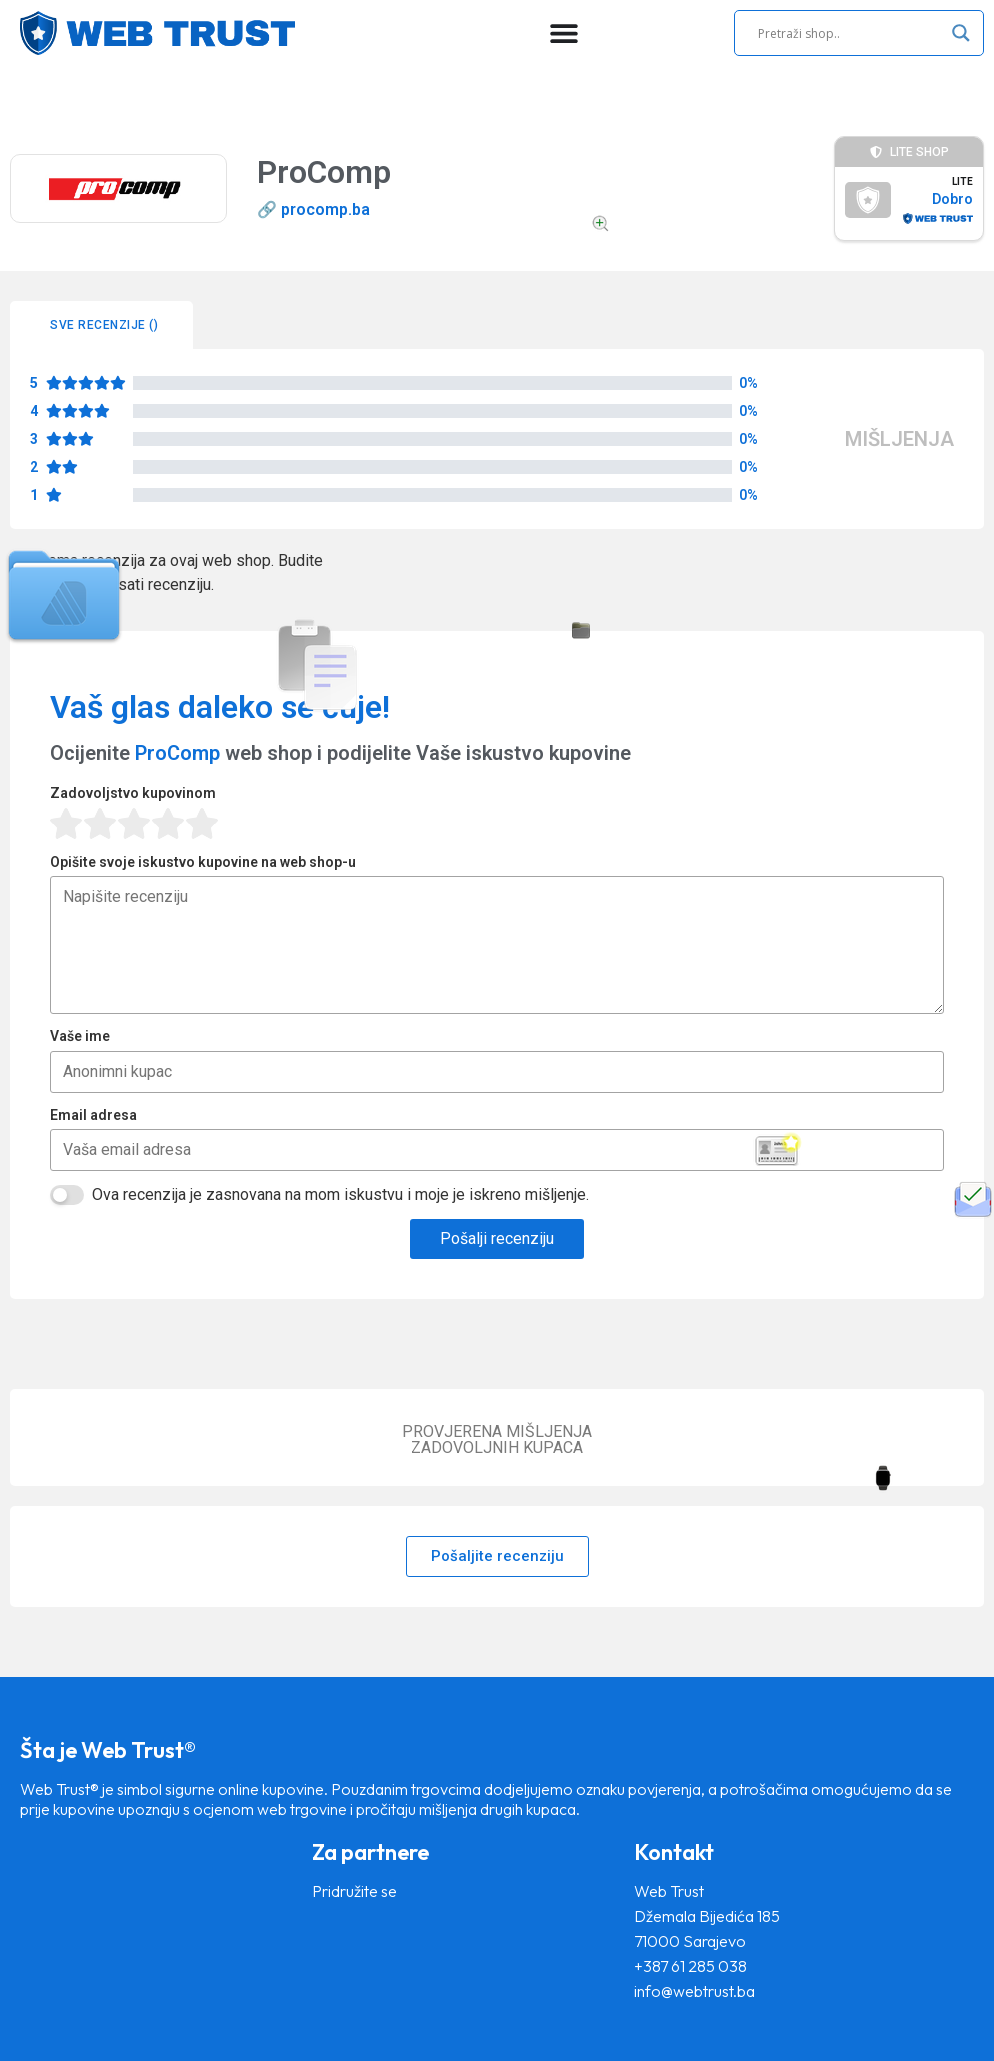 The height and width of the screenshot is (2061, 994). I want to click on add a new contact, so click(776, 1148).